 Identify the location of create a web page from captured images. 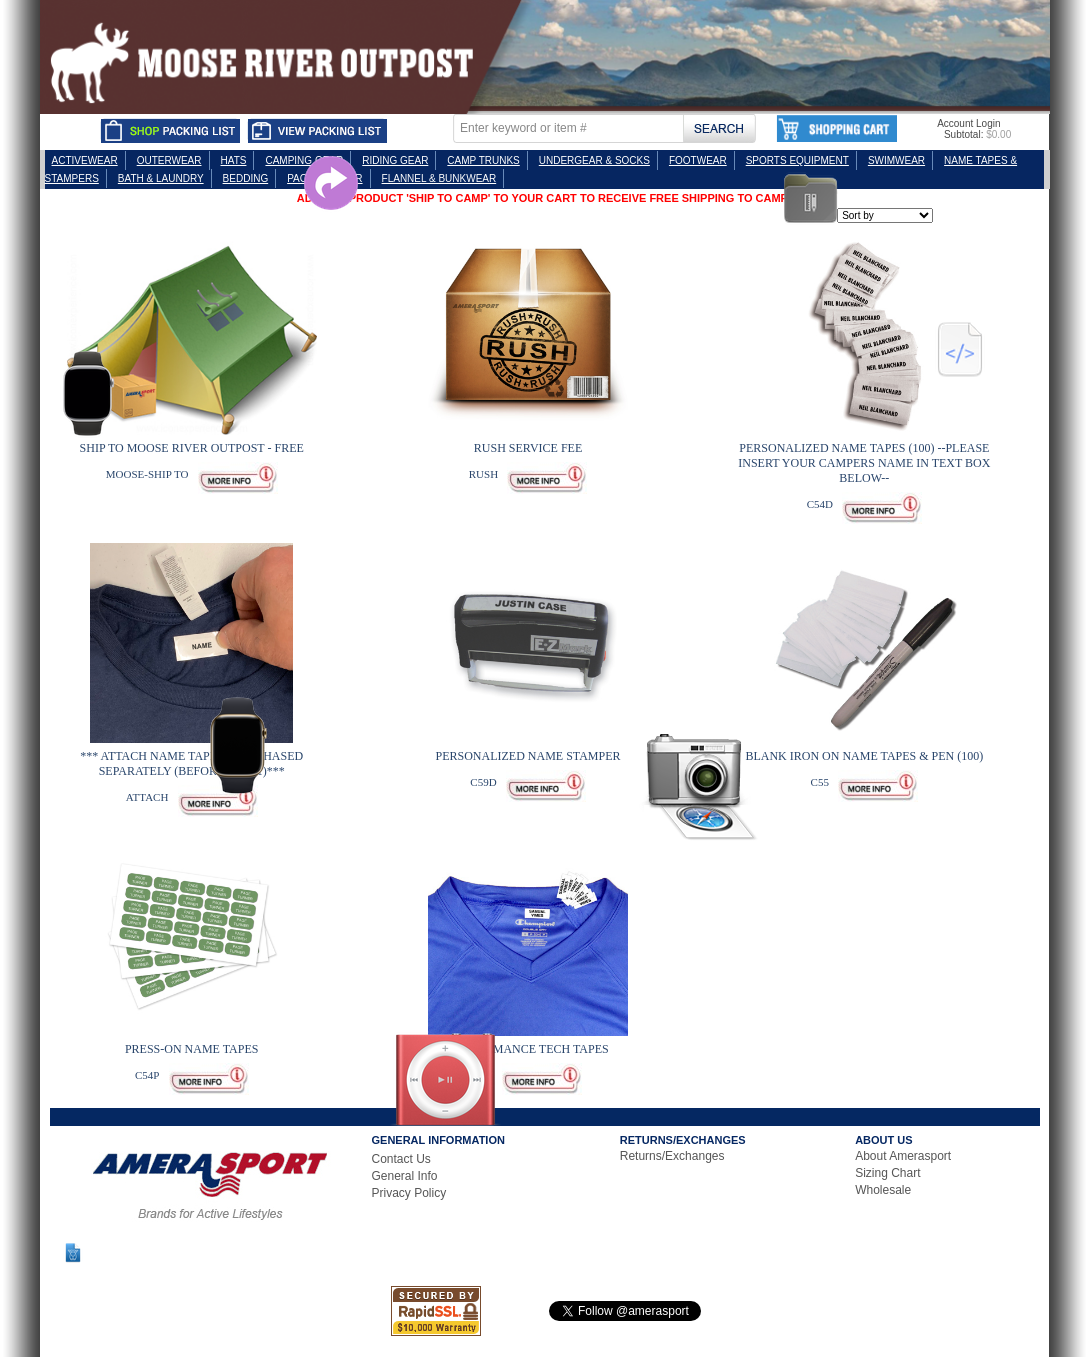
(694, 787).